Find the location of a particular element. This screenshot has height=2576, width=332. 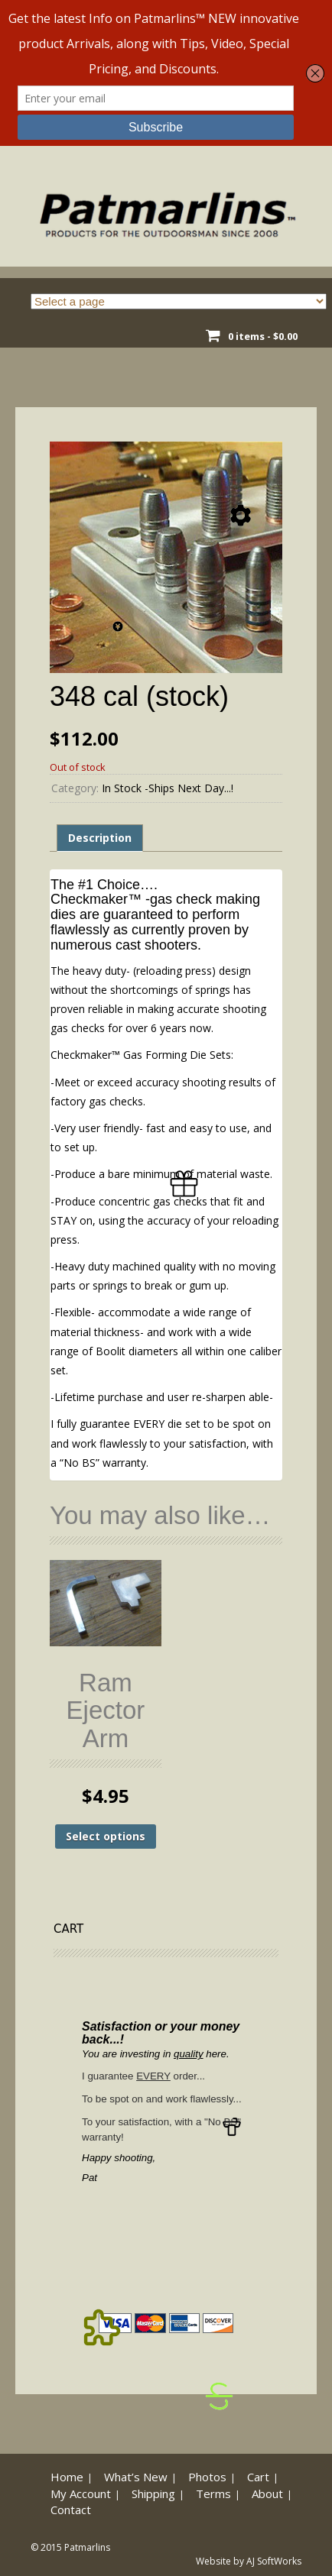

access presentation or speaker mode is located at coordinates (232, 2127).